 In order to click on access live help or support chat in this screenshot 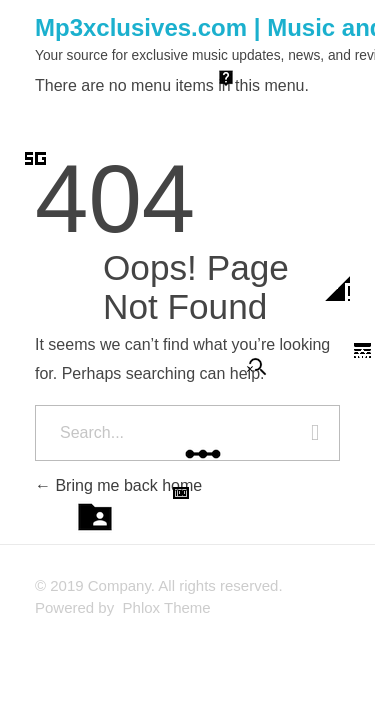, I will do `click(226, 78)`.